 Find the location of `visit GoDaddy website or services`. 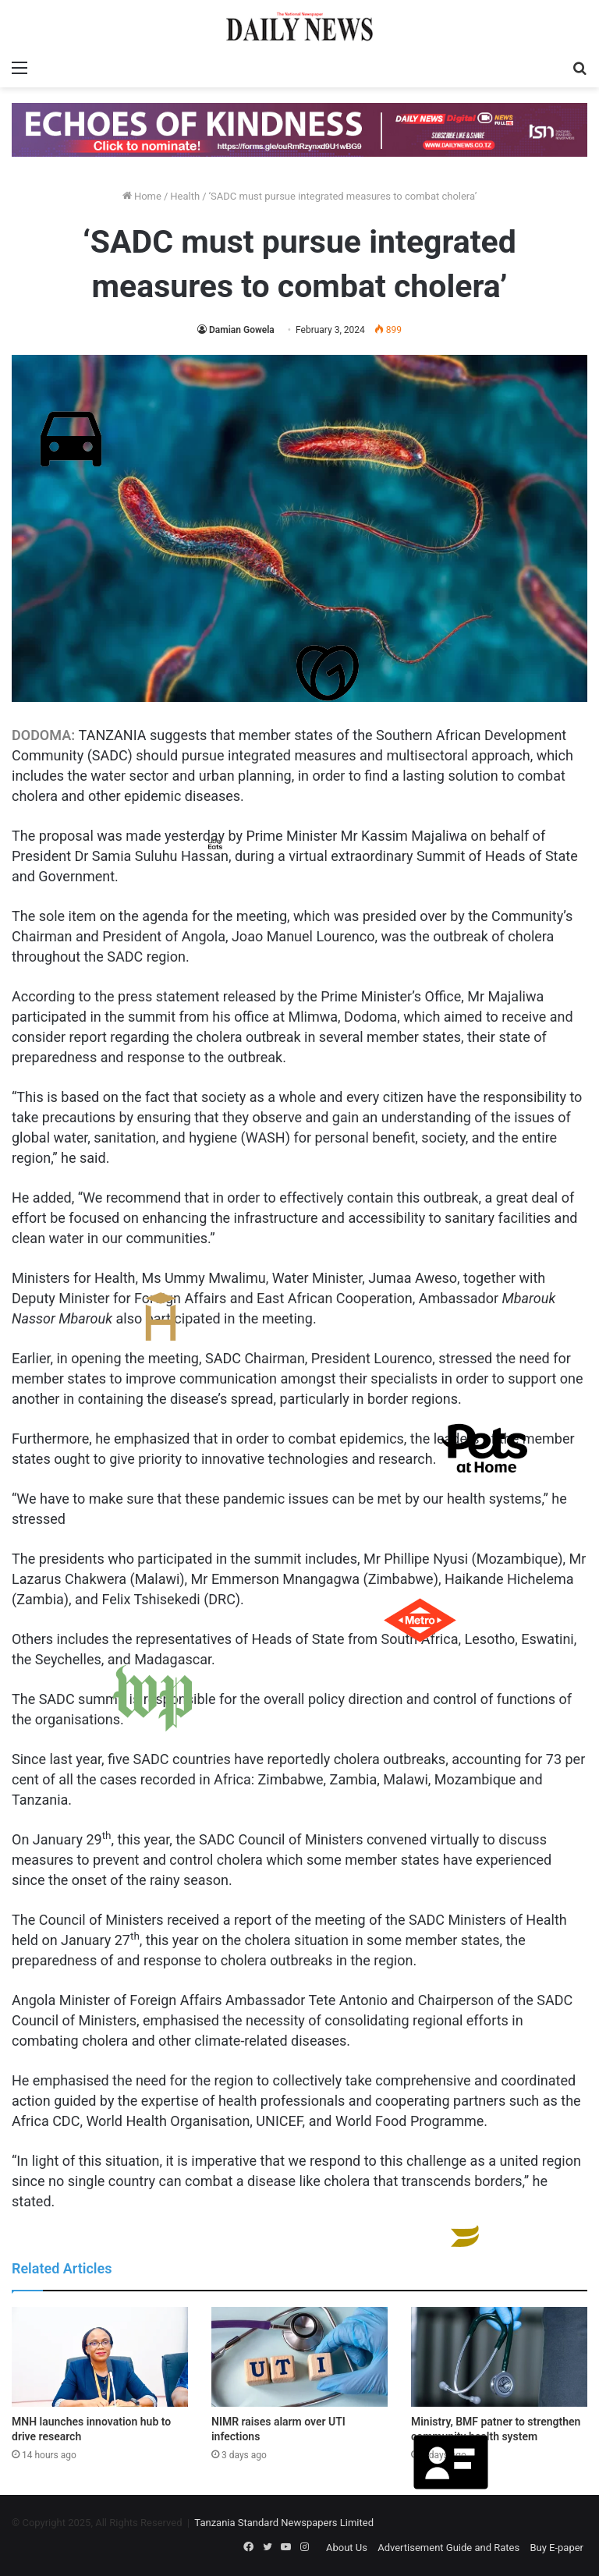

visit GoDaddy website or services is located at coordinates (328, 673).